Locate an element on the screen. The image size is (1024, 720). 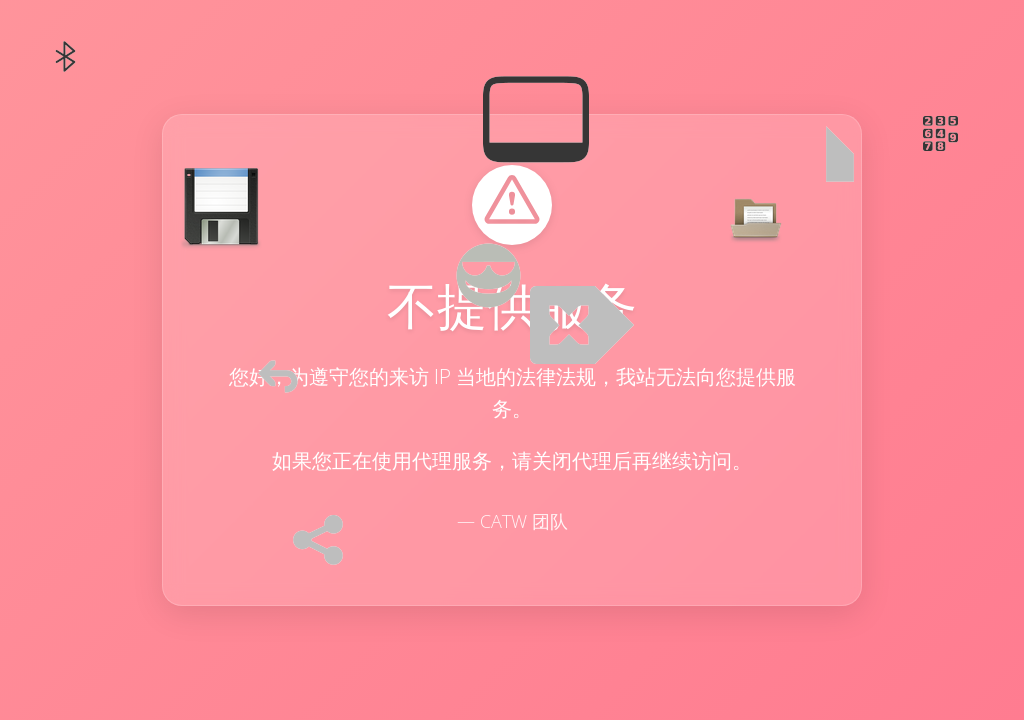
open an existing document or file is located at coordinates (755, 220).